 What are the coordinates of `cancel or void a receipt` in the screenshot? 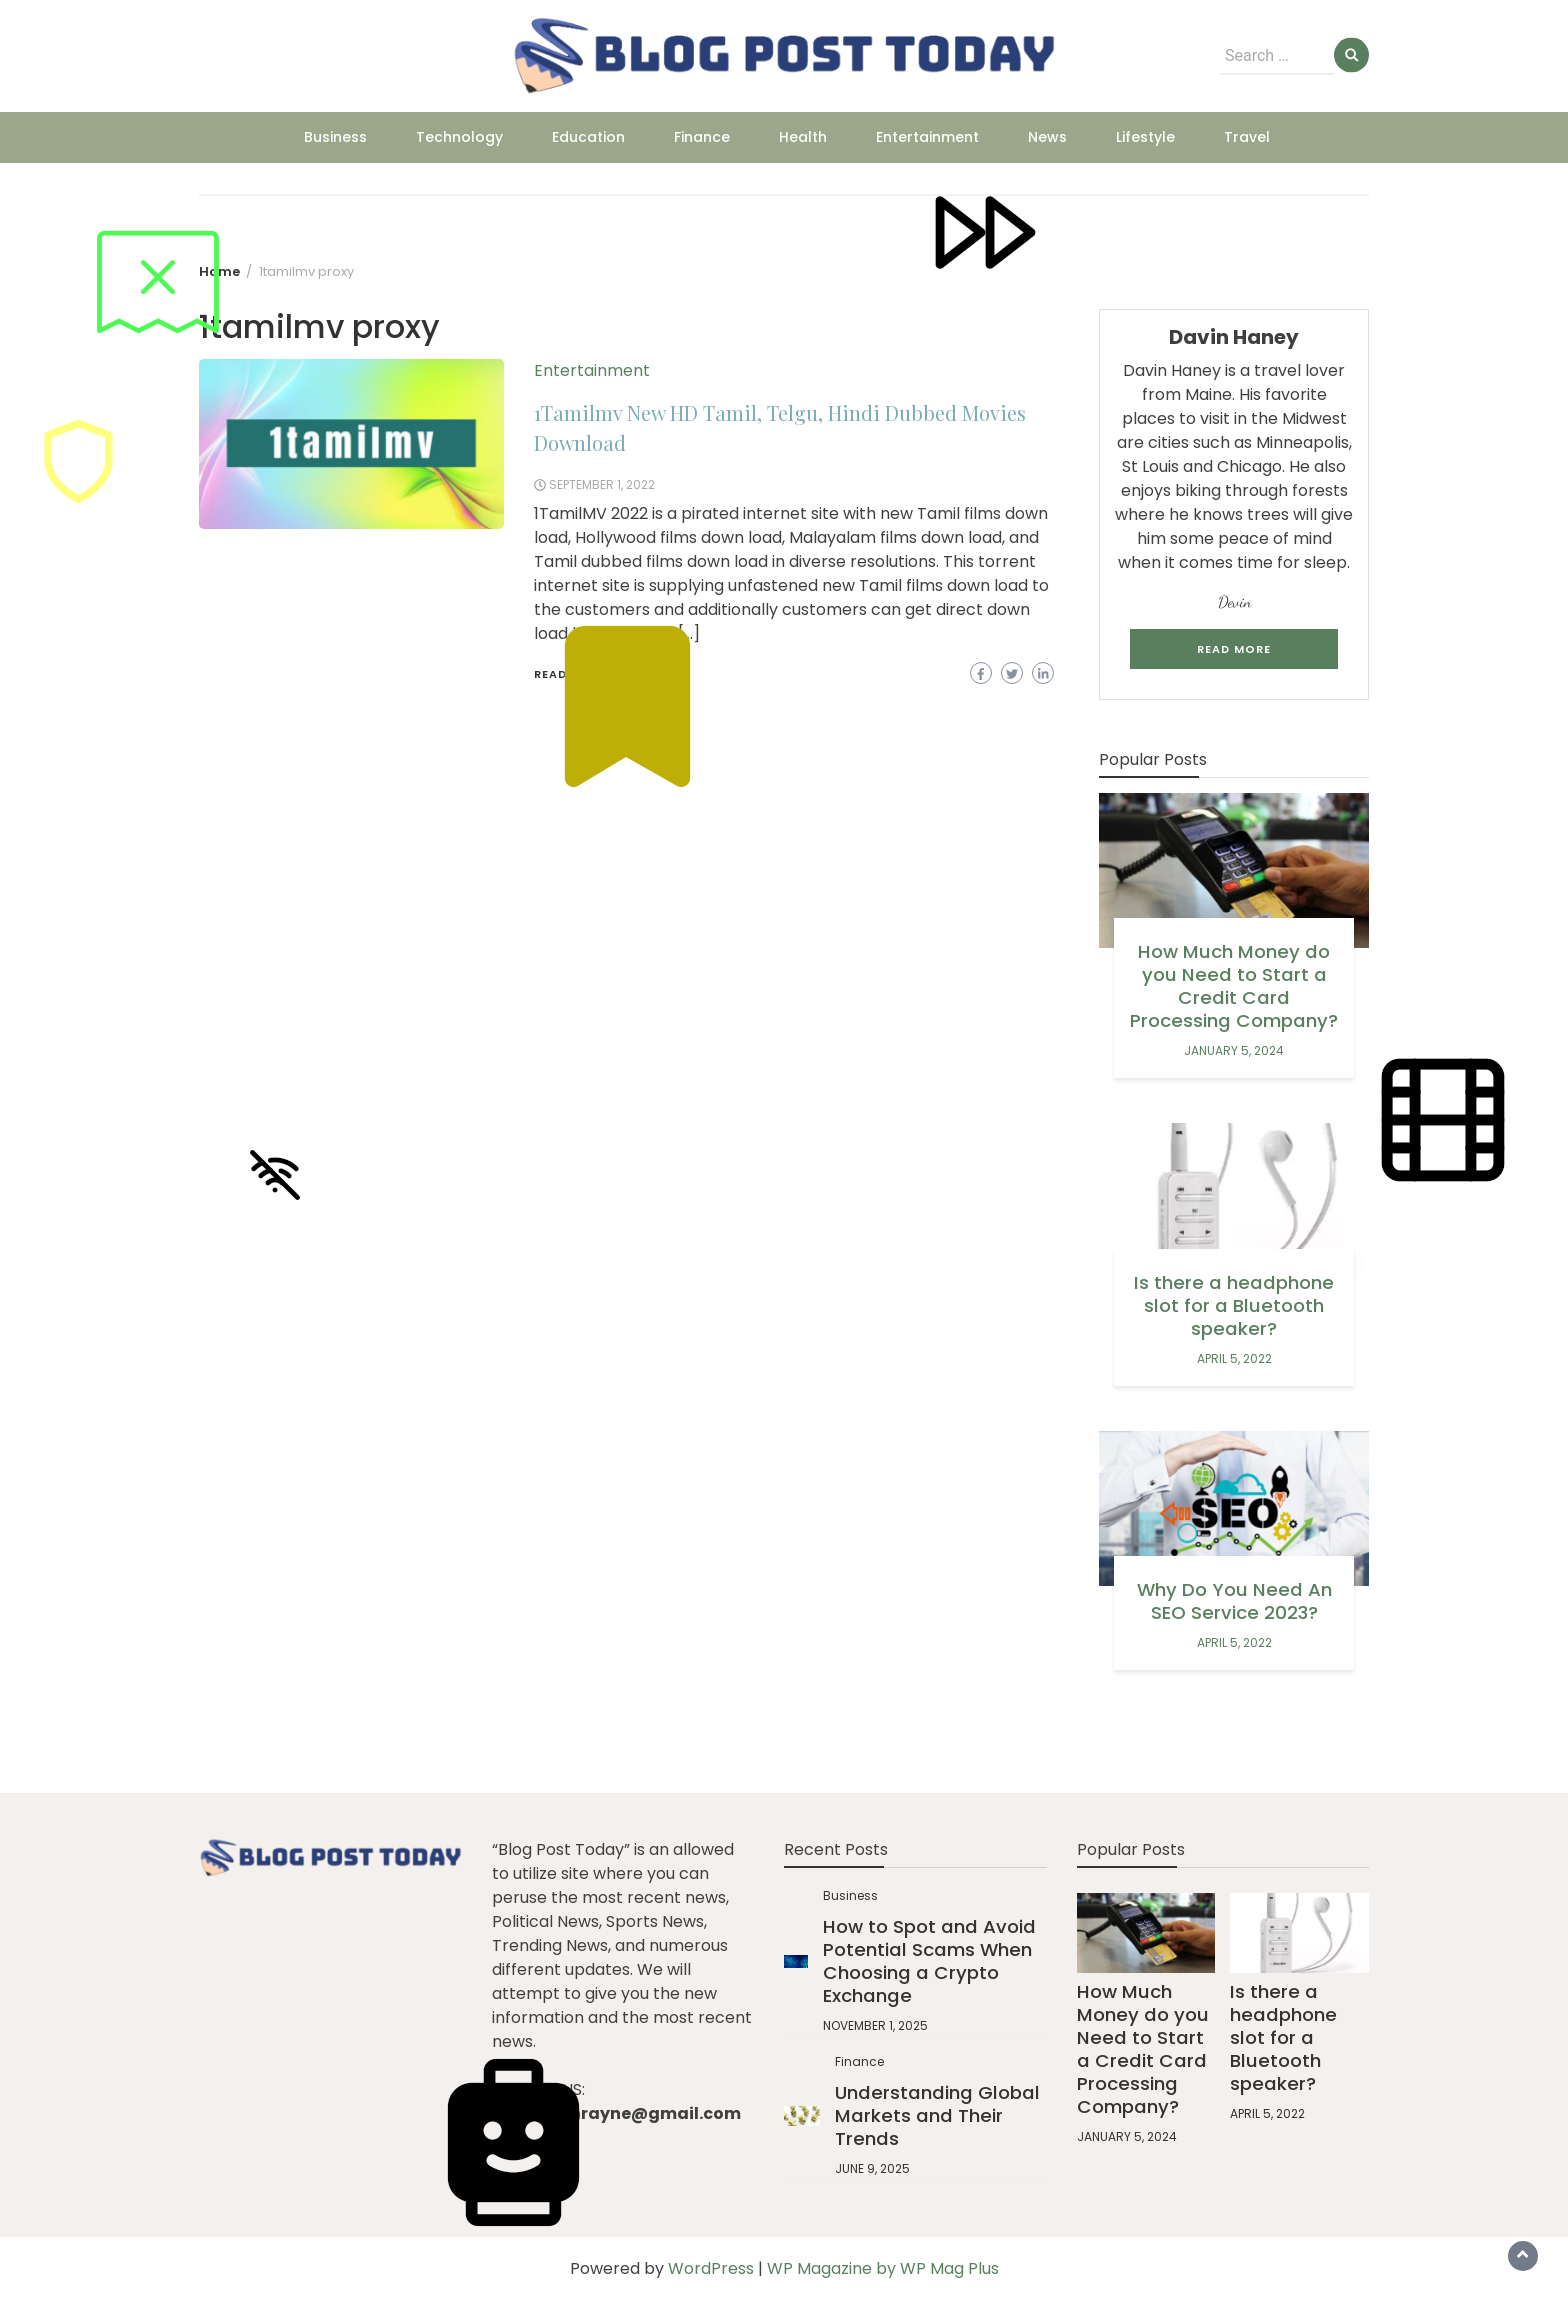 It's located at (158, 282).